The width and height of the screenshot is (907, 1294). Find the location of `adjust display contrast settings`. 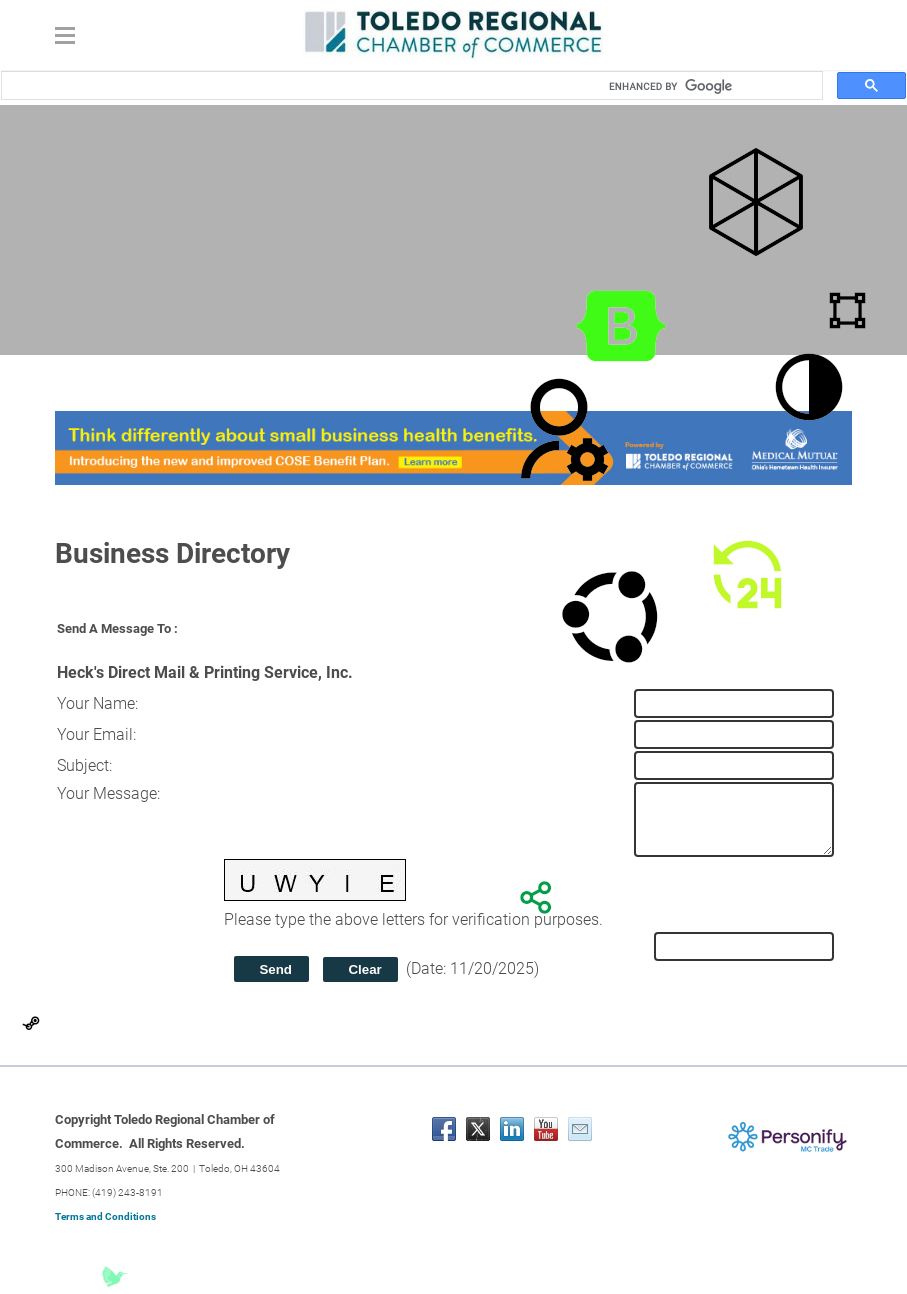

adjust display contrast settings is located at coordinates (809, 387).